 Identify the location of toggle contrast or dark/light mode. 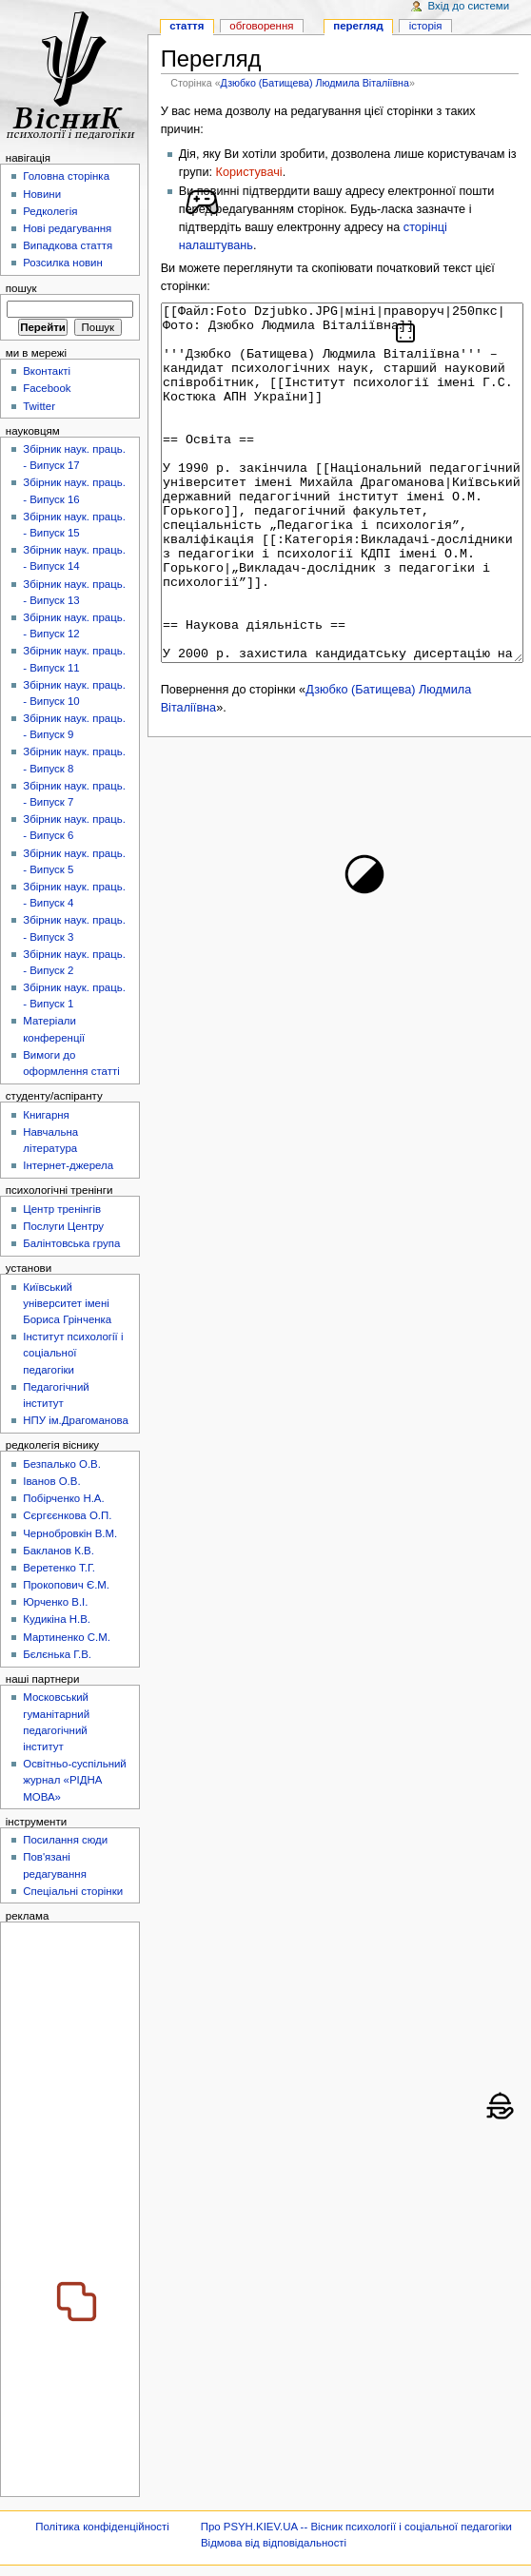
(364, 874).